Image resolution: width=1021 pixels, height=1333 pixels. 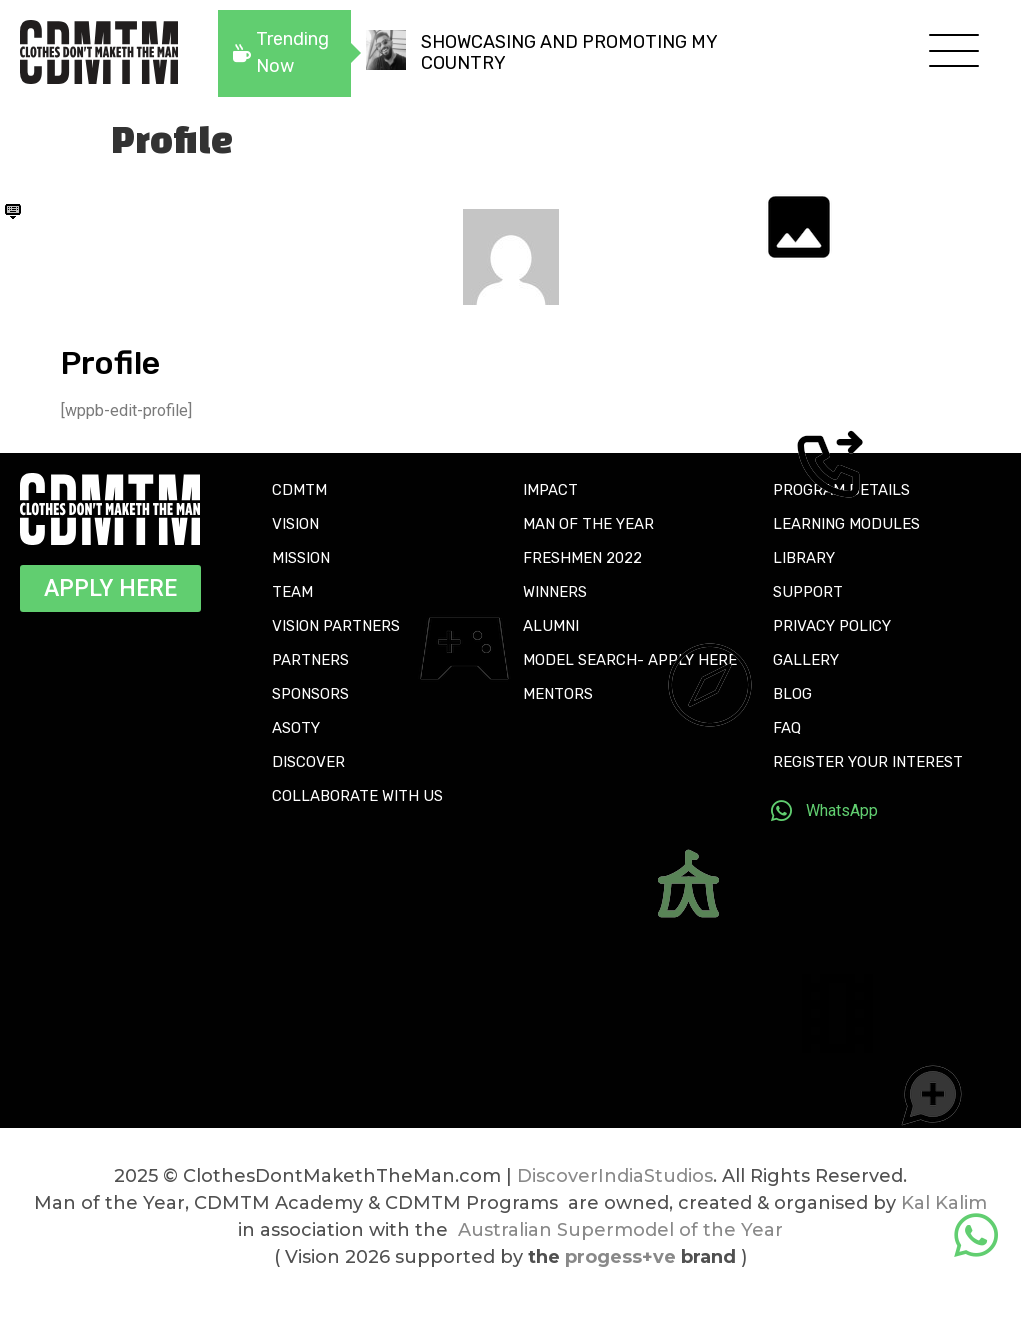 What do you see at coordinates (830, 465) in the screenshot?
I see `make an outgoing call` at bounding box center [830, 465].